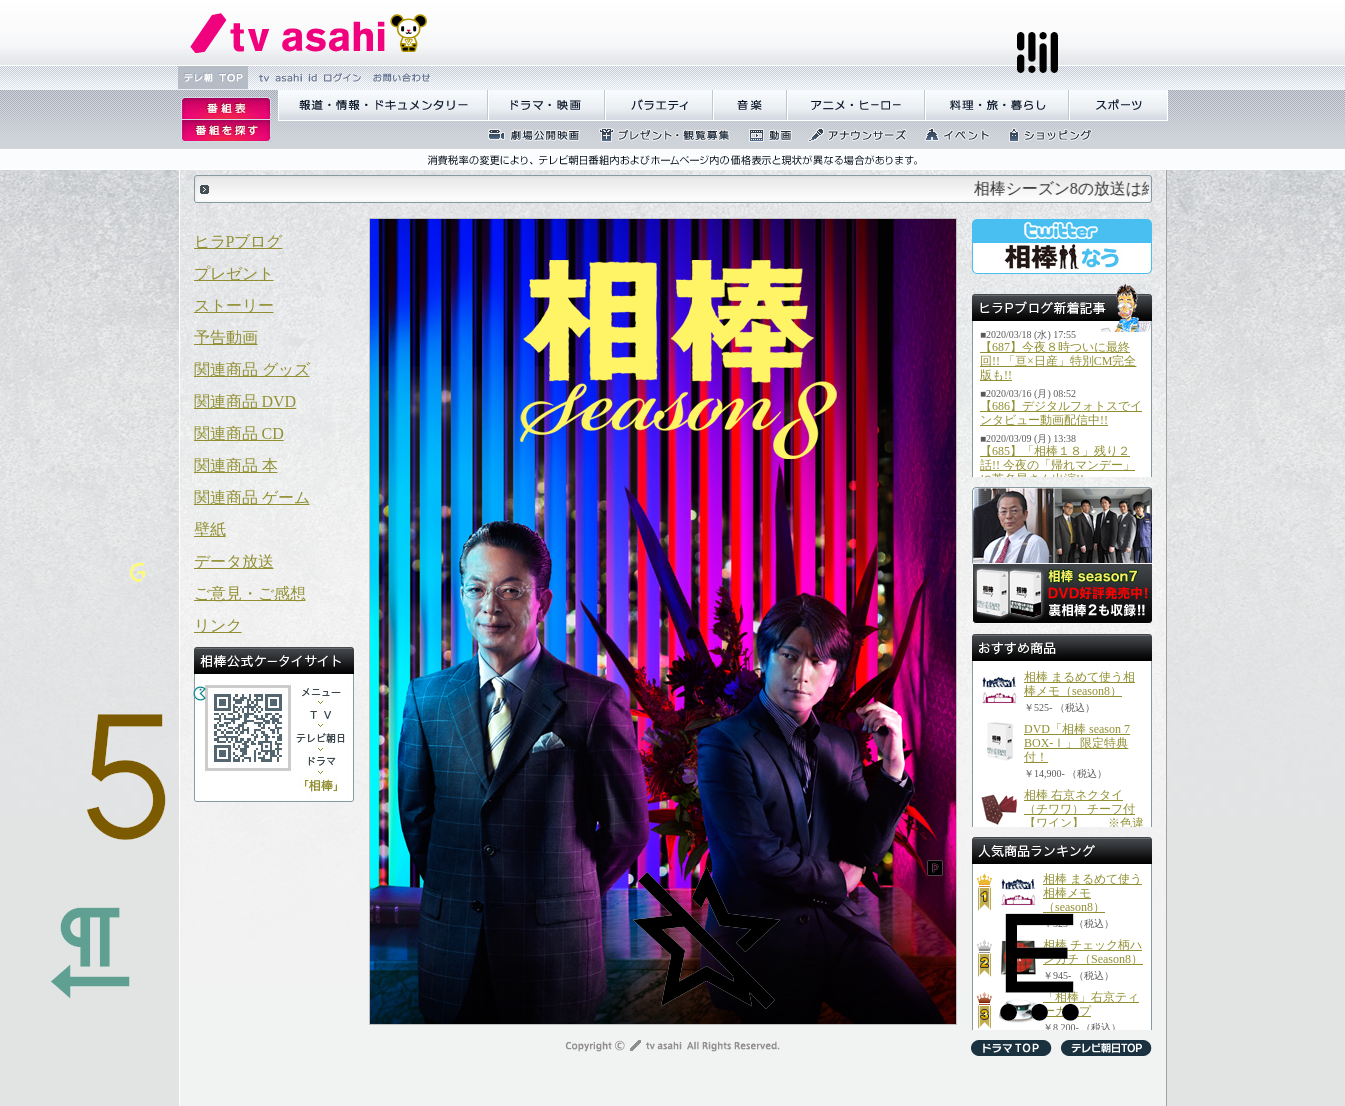 This screenshot has height=1106, width=1345. What do you see at coordinates (706, 940) in the screenshot?
I see `disable or remove from favorites` at bounding box center [706, 940].